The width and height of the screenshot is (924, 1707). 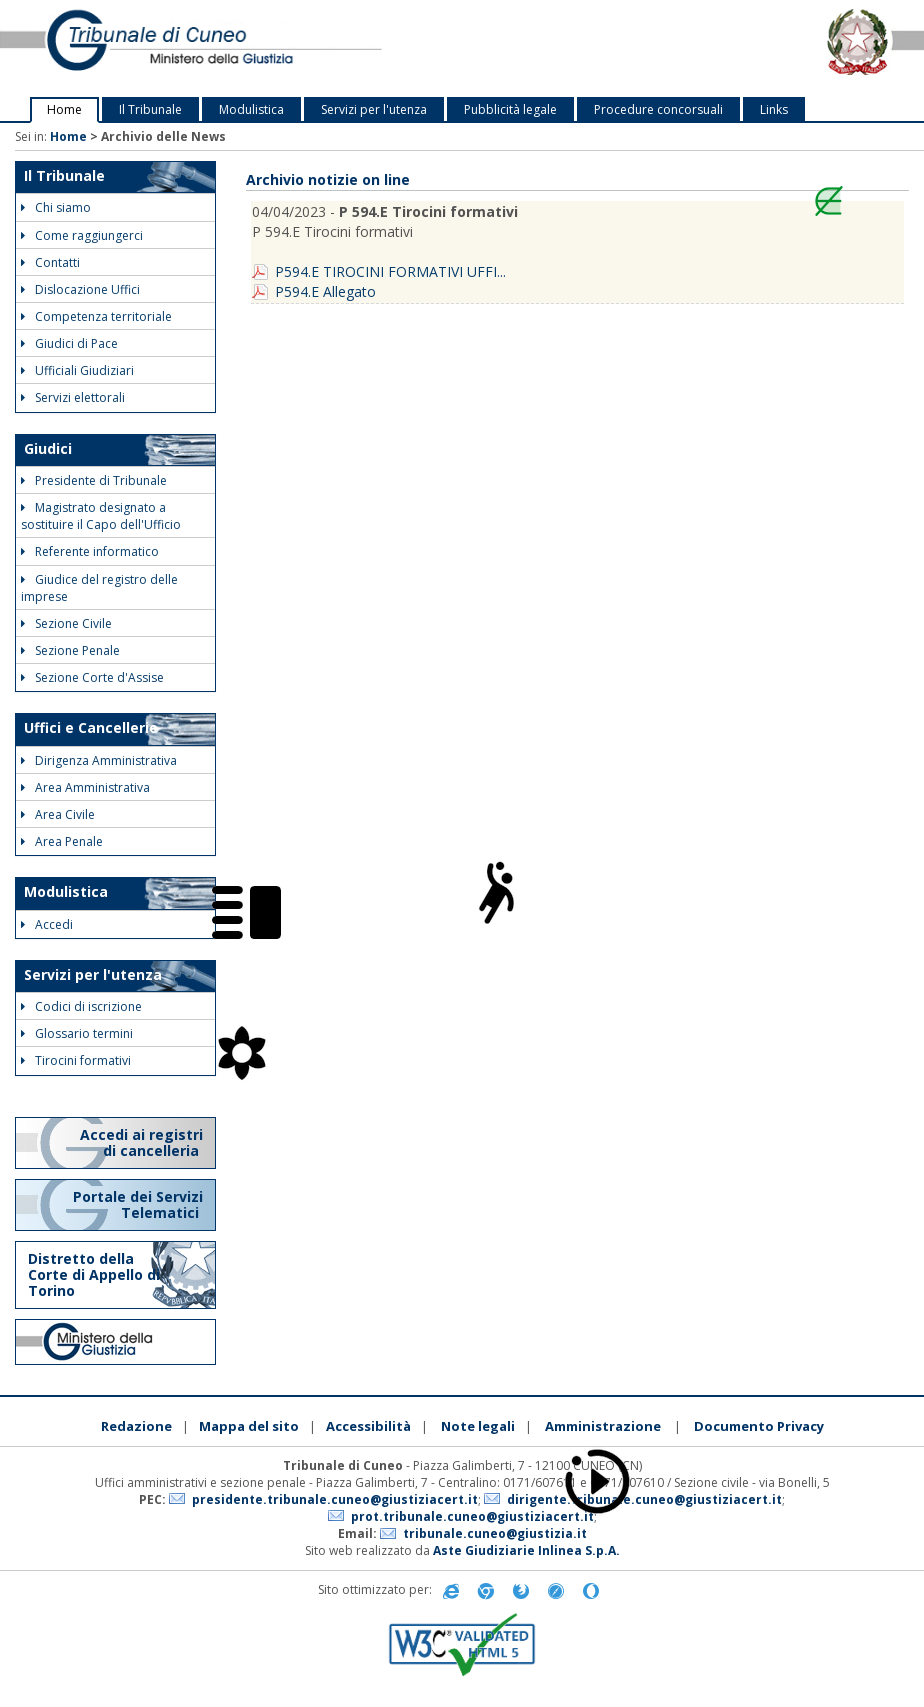 What do you see at coordinates (496, 892) in the screenshot?
I see `access handball sports content` at bounding box center [496, 892].